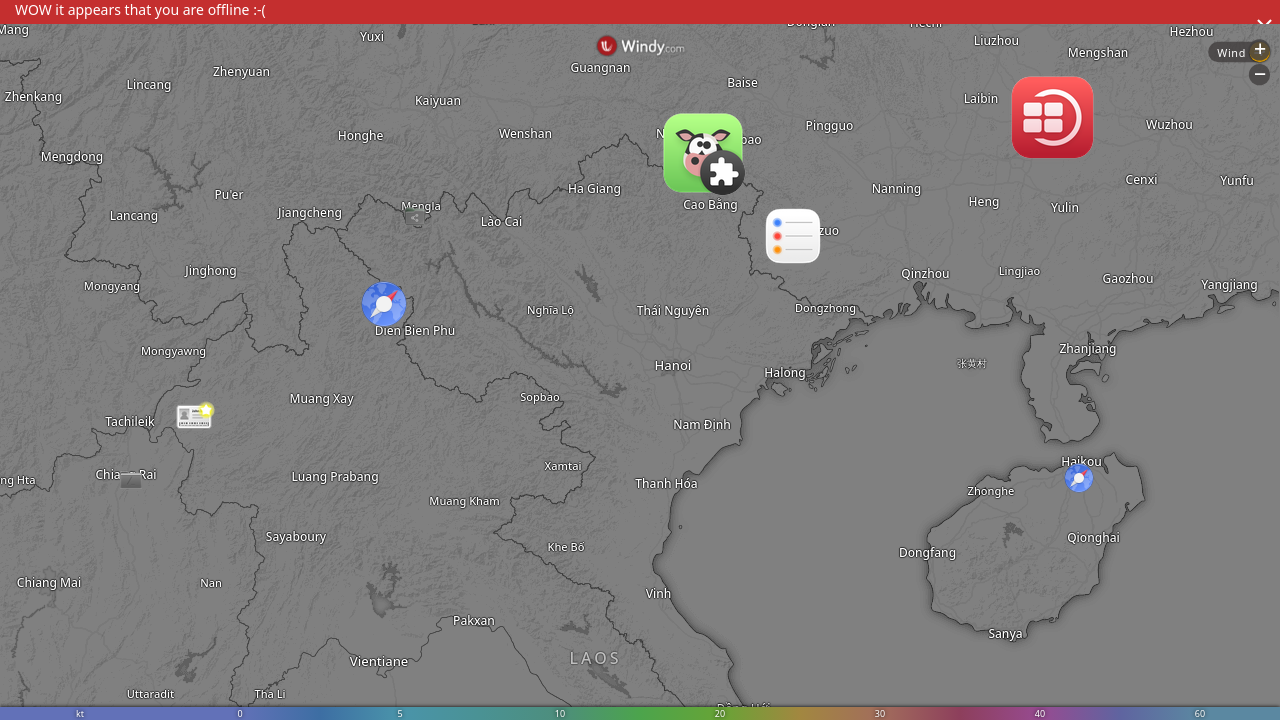 This screenshot has height=720, width=1280. Describe the element at coordinates (131, 480) in the screenshot. I see `access the root directory` at that location.